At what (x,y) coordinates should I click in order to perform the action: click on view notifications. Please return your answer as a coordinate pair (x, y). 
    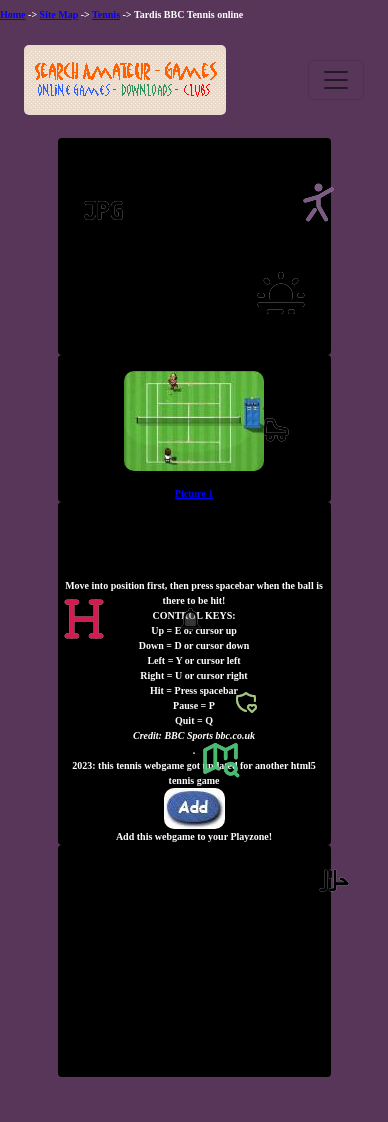
    Looking at the image, I should click on (190, 619).